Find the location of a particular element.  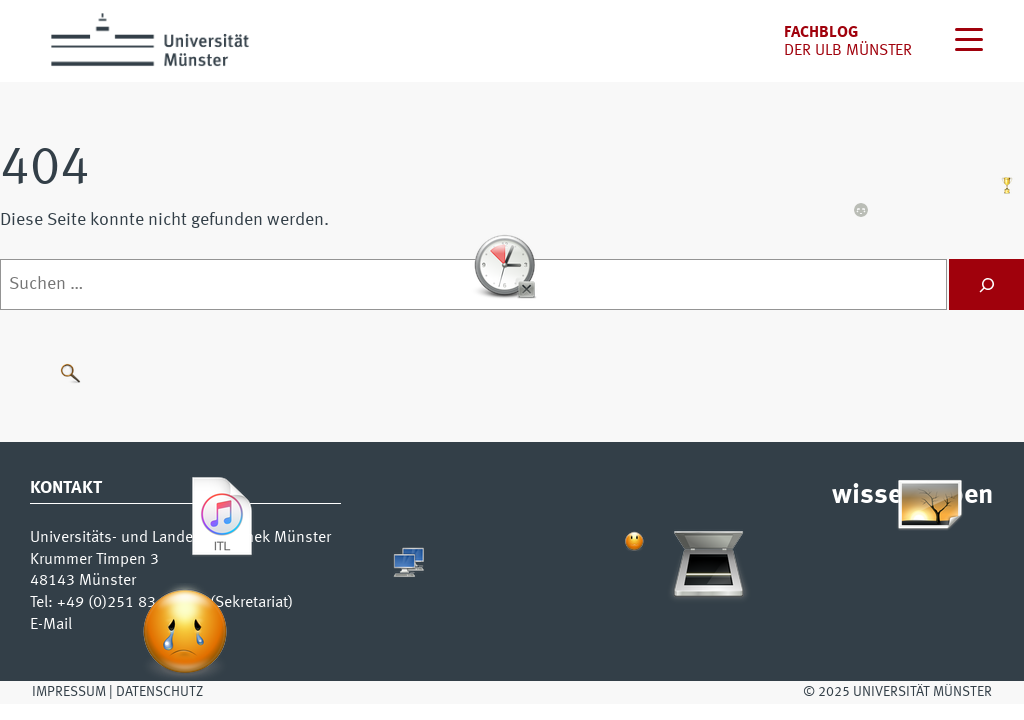

indicates a gold-level achievement or first place ranking is located at coordinates (1007, 185).